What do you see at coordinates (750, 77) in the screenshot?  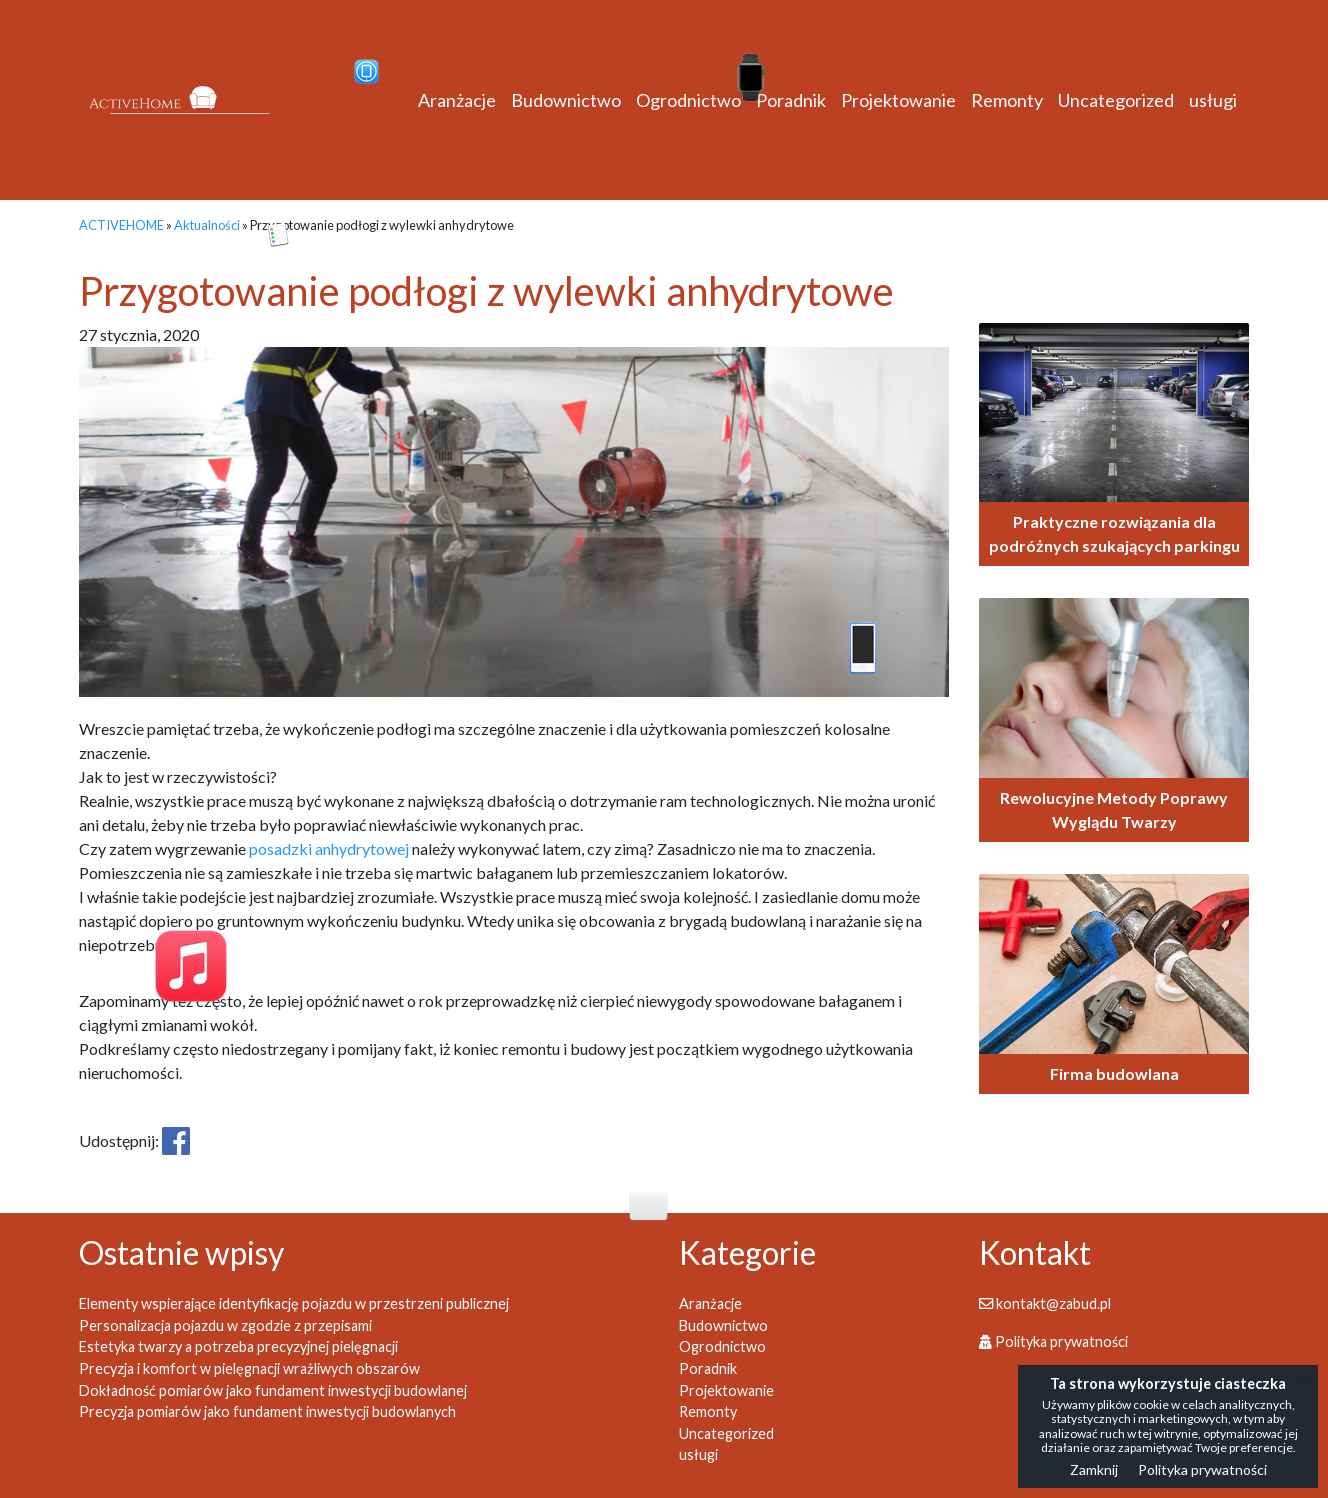 I see `manage connected Apple Watch device` at bounding box center [750, 77].